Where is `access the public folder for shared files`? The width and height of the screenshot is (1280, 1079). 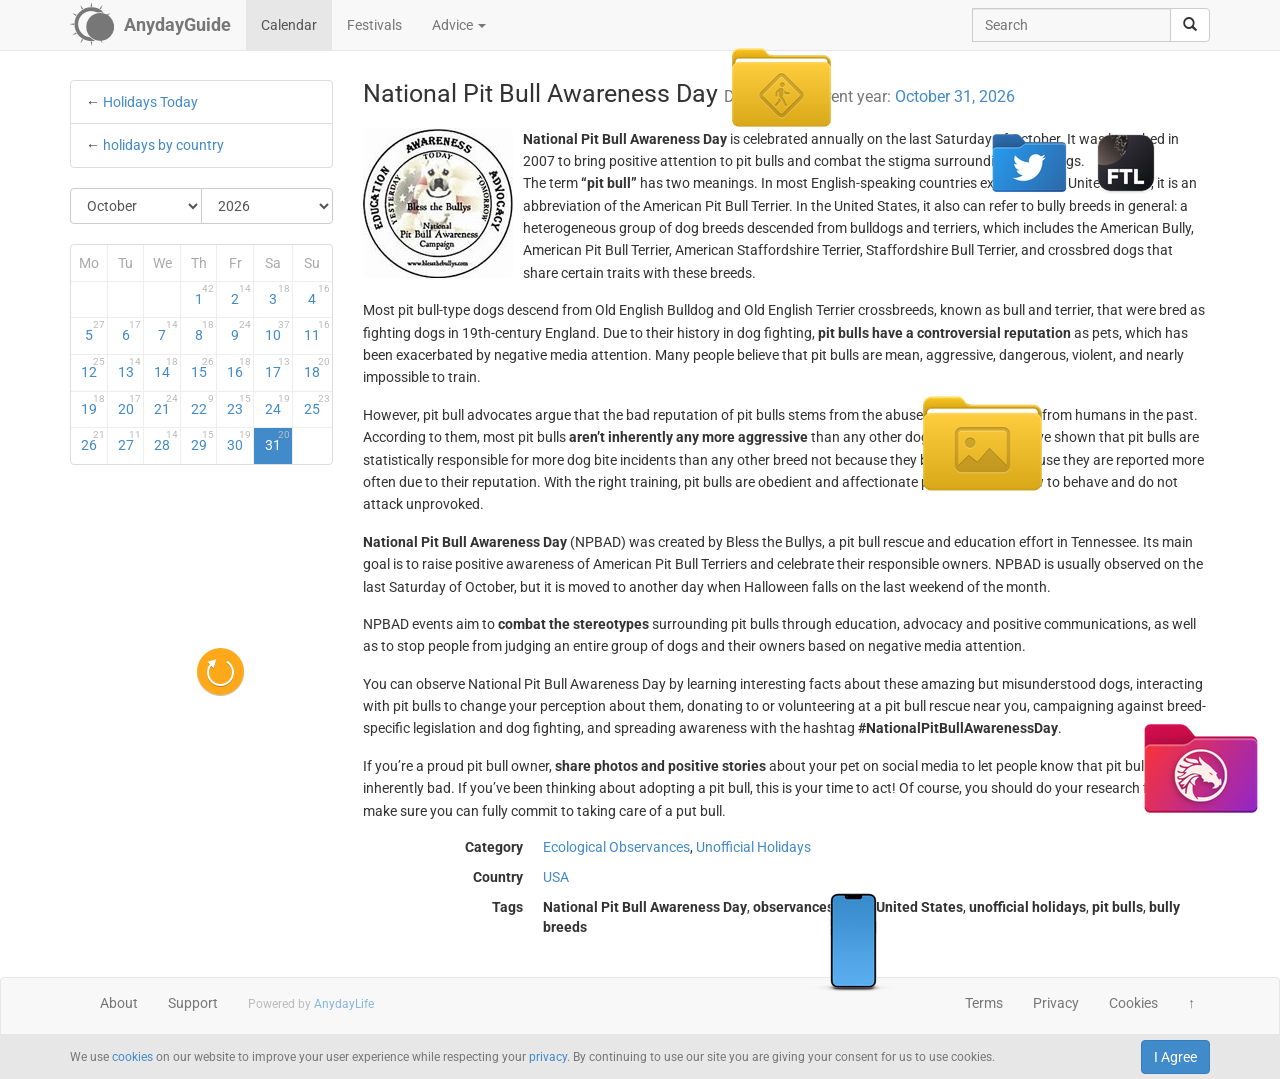 access the public folder for shared files is located at coordinates (781, 87).